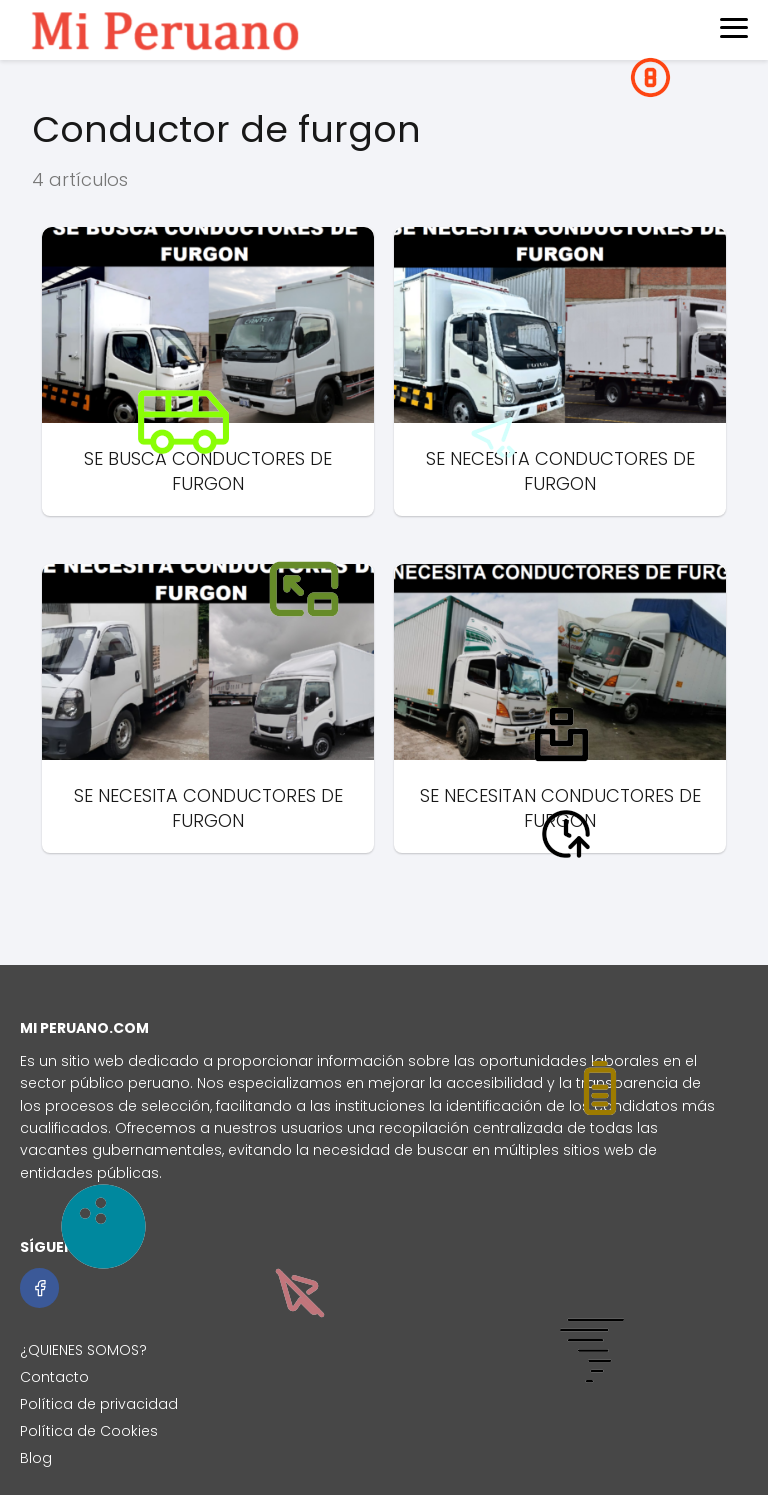 The width and height of the screenshot is (768, 1495). What do you see at coordinates (592, 1348) in the screenshot?
I see `indicates severe weather alert or tornado warning` at bounding box center [592, 1348].